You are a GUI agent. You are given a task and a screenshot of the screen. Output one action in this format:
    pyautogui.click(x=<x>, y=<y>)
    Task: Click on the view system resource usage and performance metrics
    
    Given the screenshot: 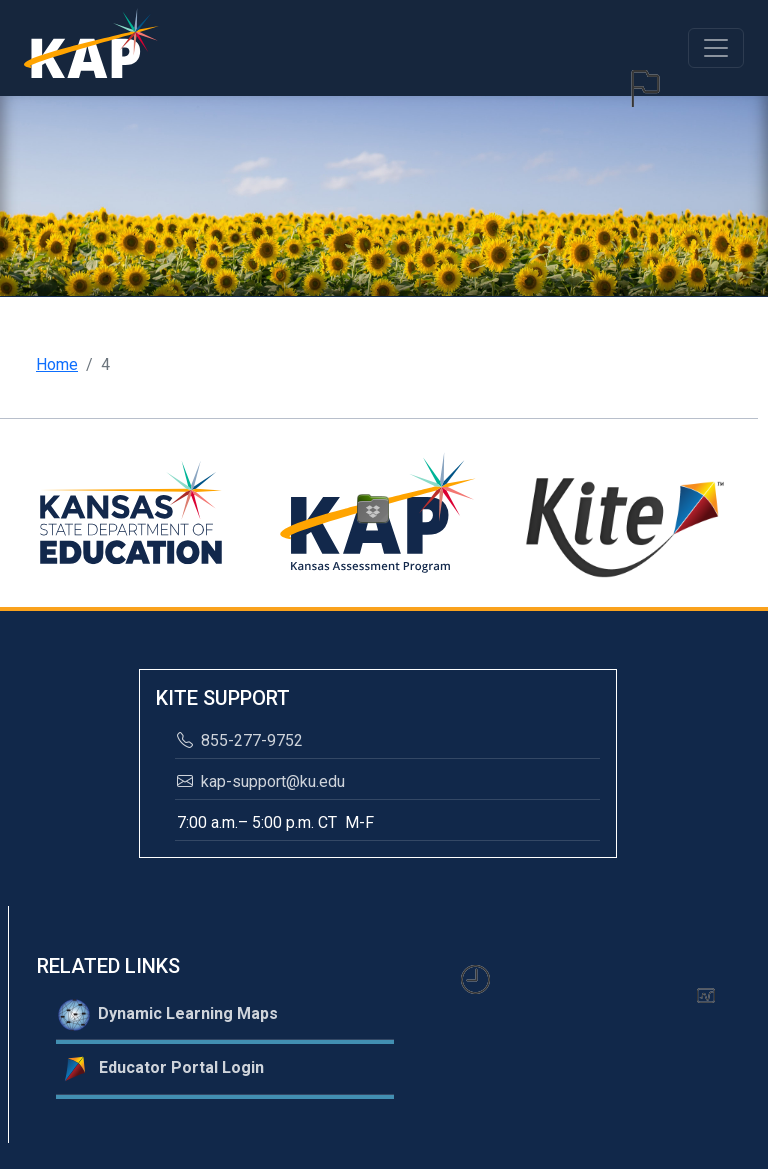 What is the action you would take?
    pyautogui.click(x=706, y=995)
    